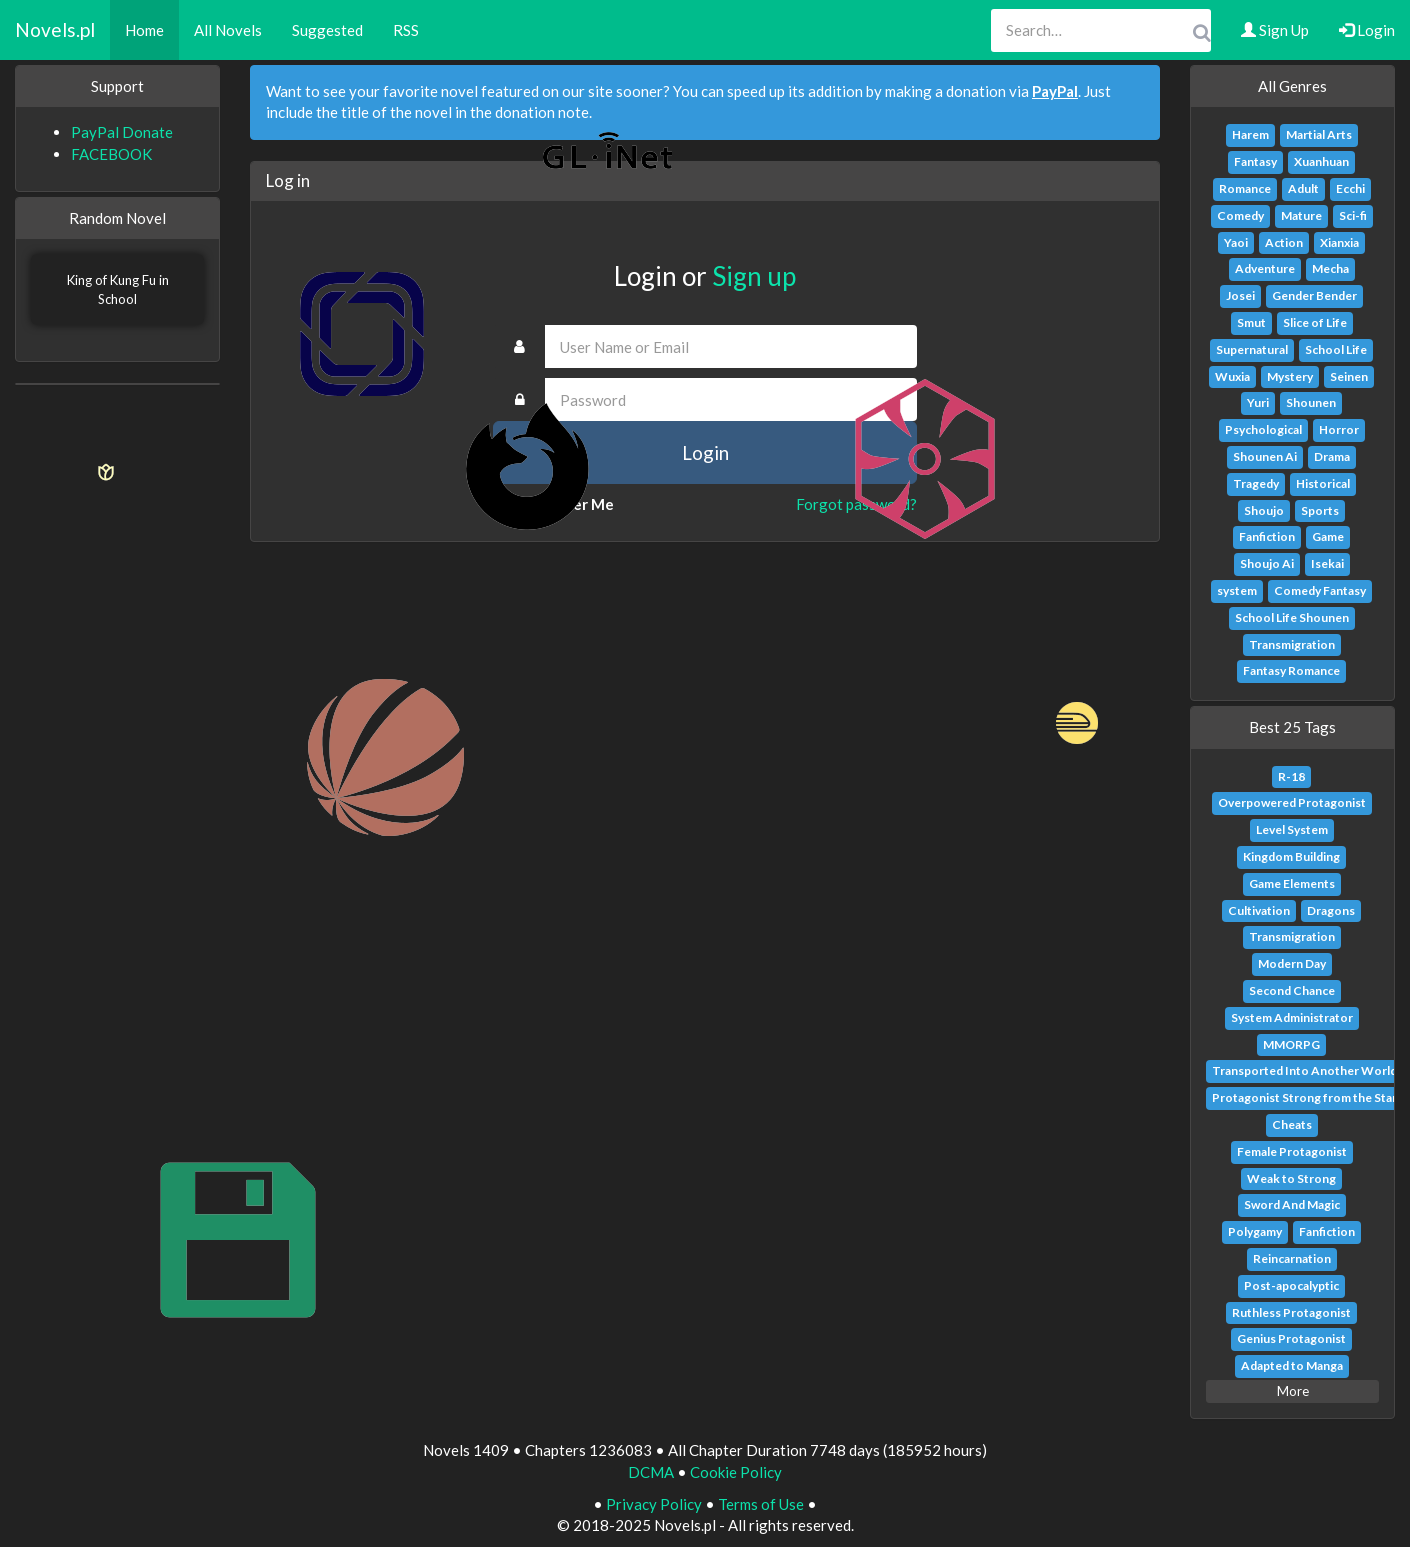 Image resolution: width=1410 pixels, height=1547 pixels. What do you see at coordinates (385, 757) in the screenshot?
I see `sat.1 german television network logo` at bounding box center [385, 757].